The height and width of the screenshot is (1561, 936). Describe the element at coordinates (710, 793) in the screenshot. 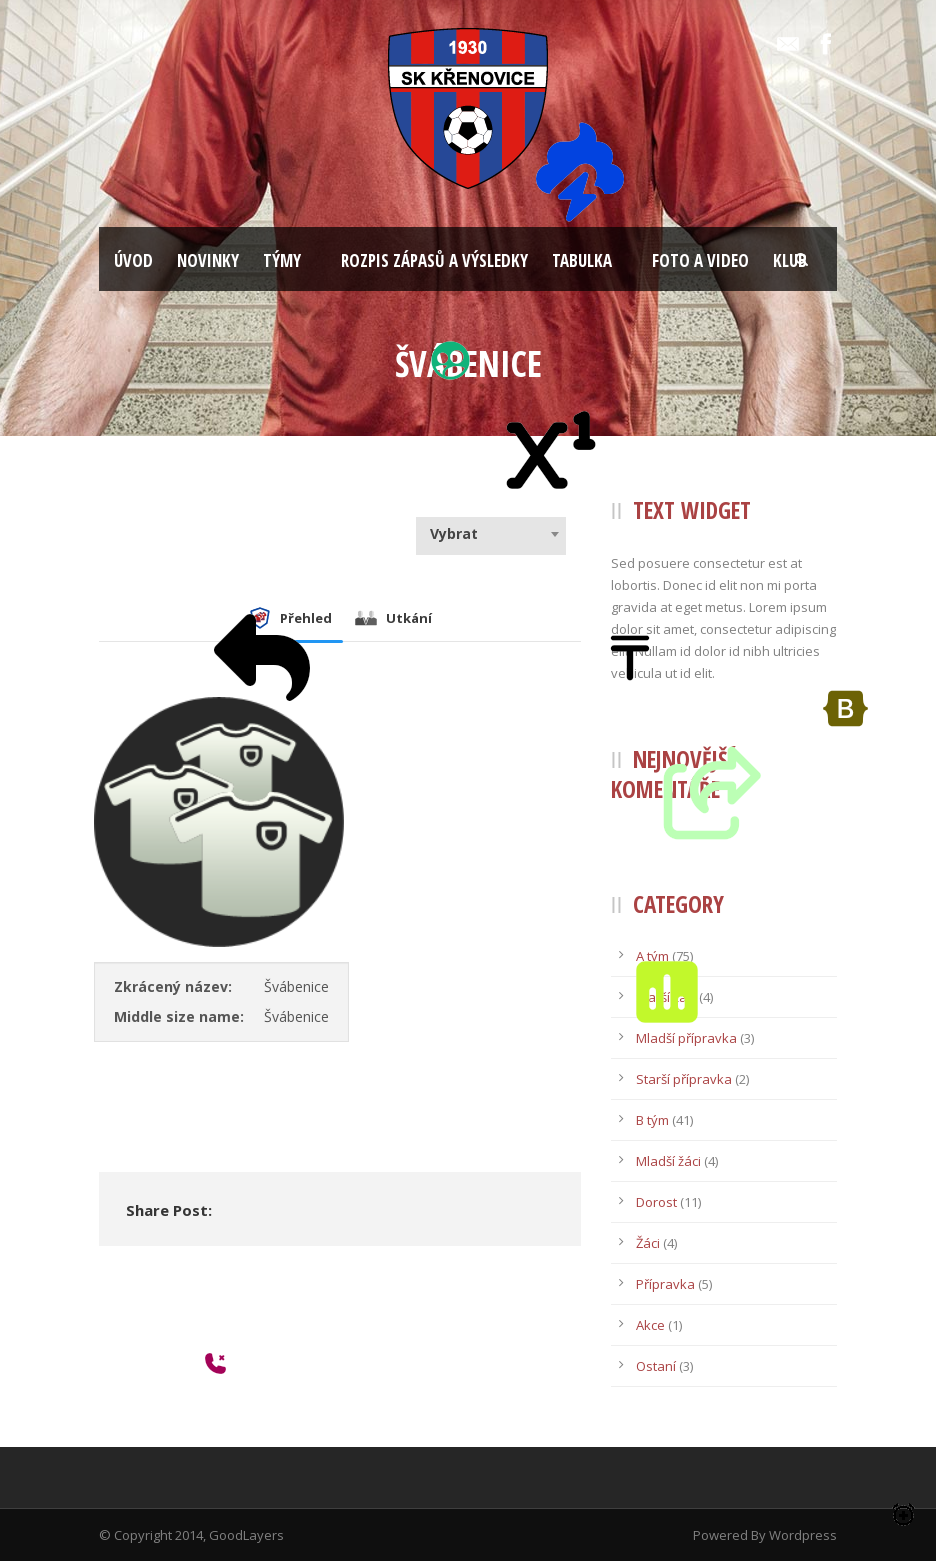

I see `share this content externally` at that location.